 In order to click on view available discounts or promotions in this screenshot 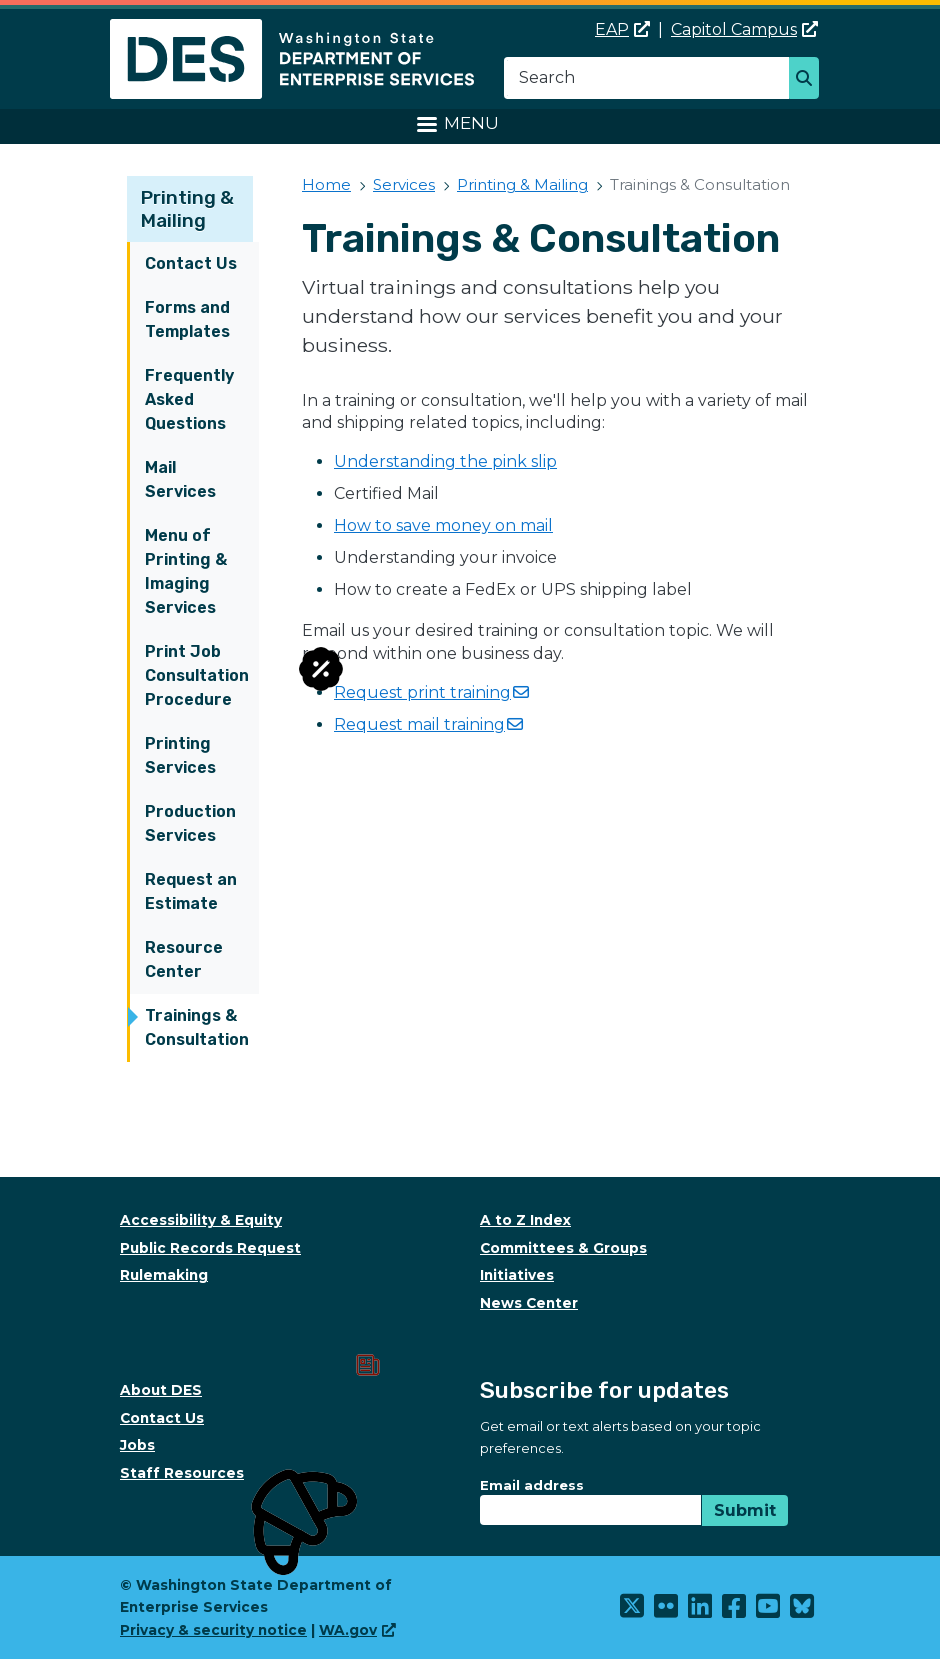, I will do `click(321, 669)`.